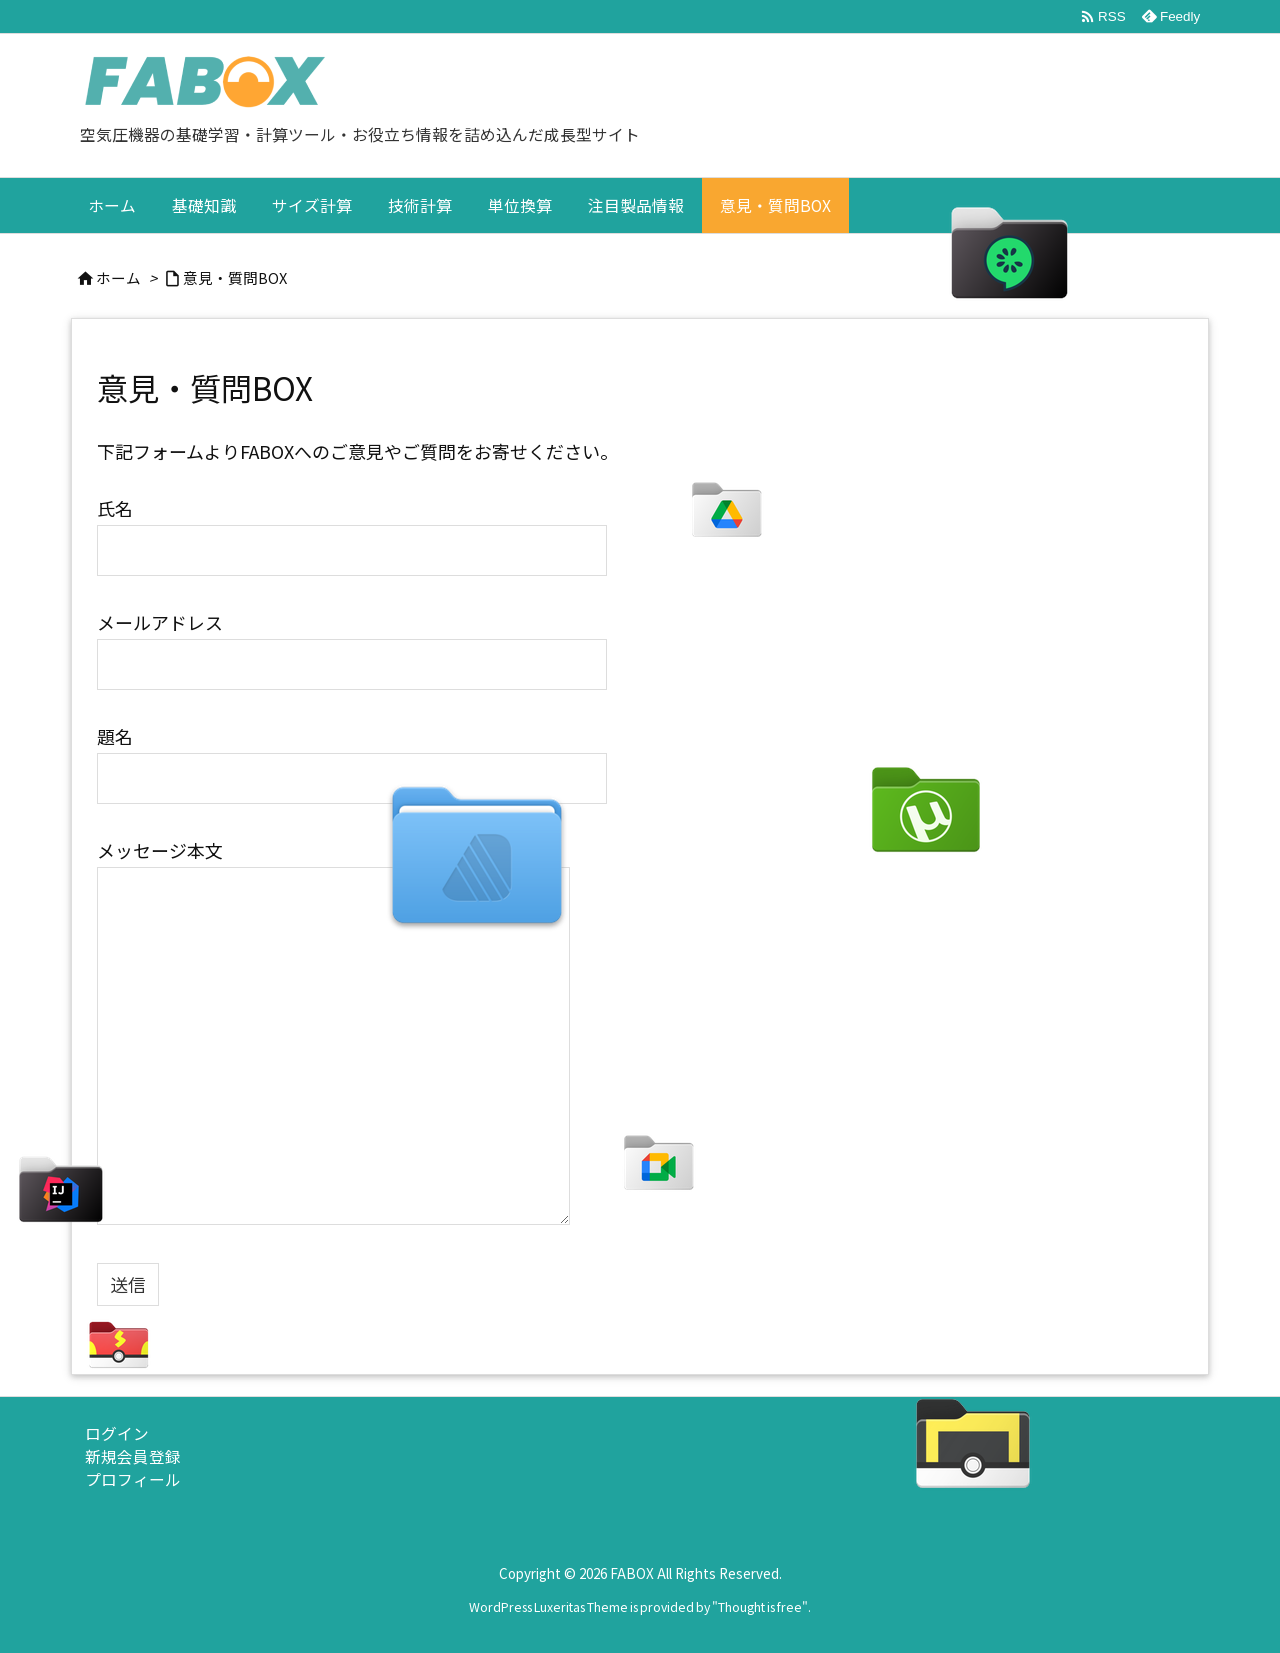  I want to click on folder containing cucumber/gherkin test files, so click(1009, 256).